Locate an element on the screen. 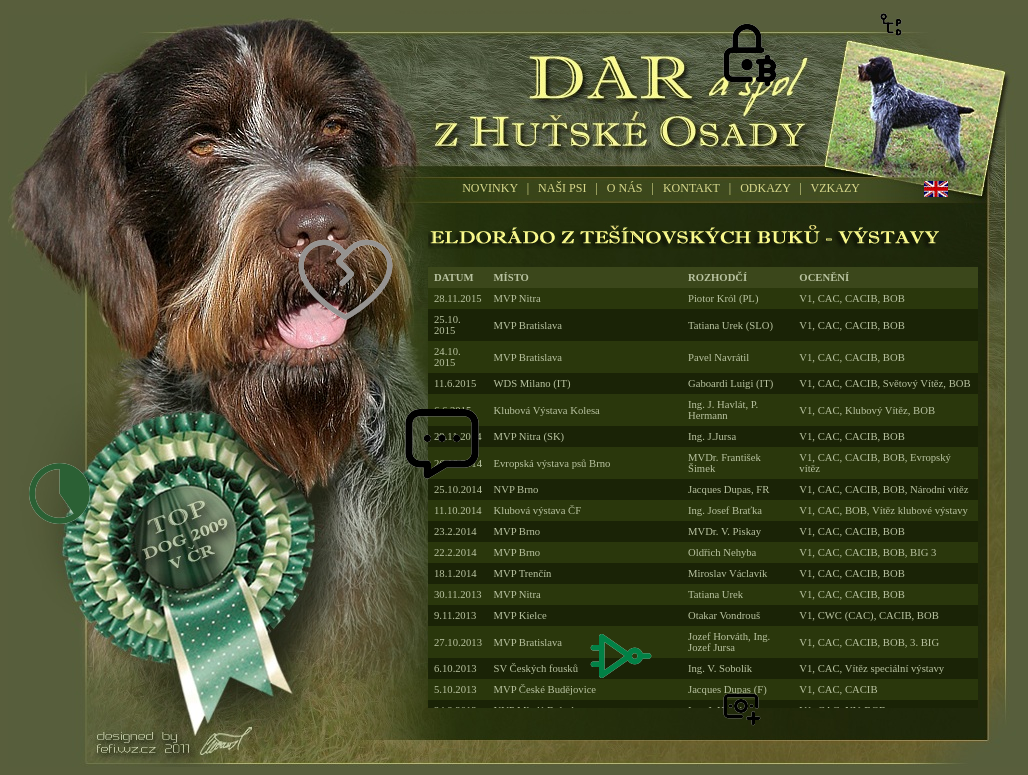  represents a logic NOT gate in circuit design is located at coordinates (621, 656).